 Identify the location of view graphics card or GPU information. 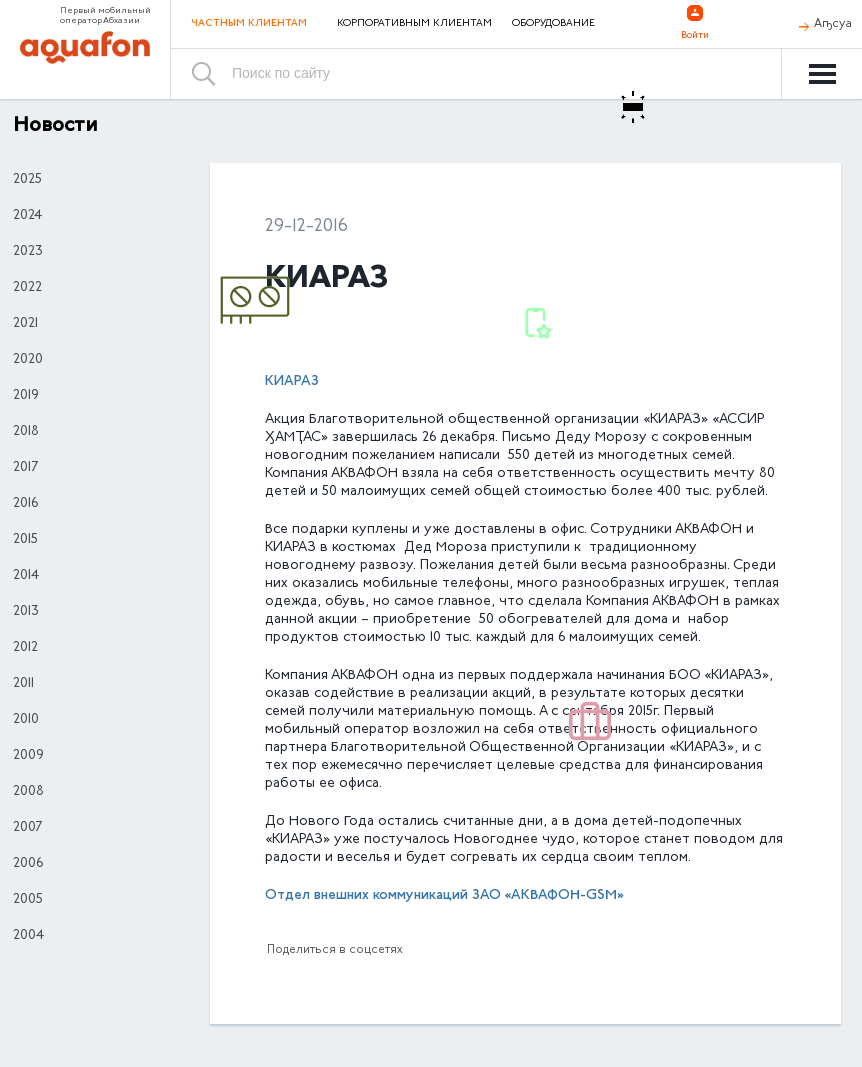
(255, 299).